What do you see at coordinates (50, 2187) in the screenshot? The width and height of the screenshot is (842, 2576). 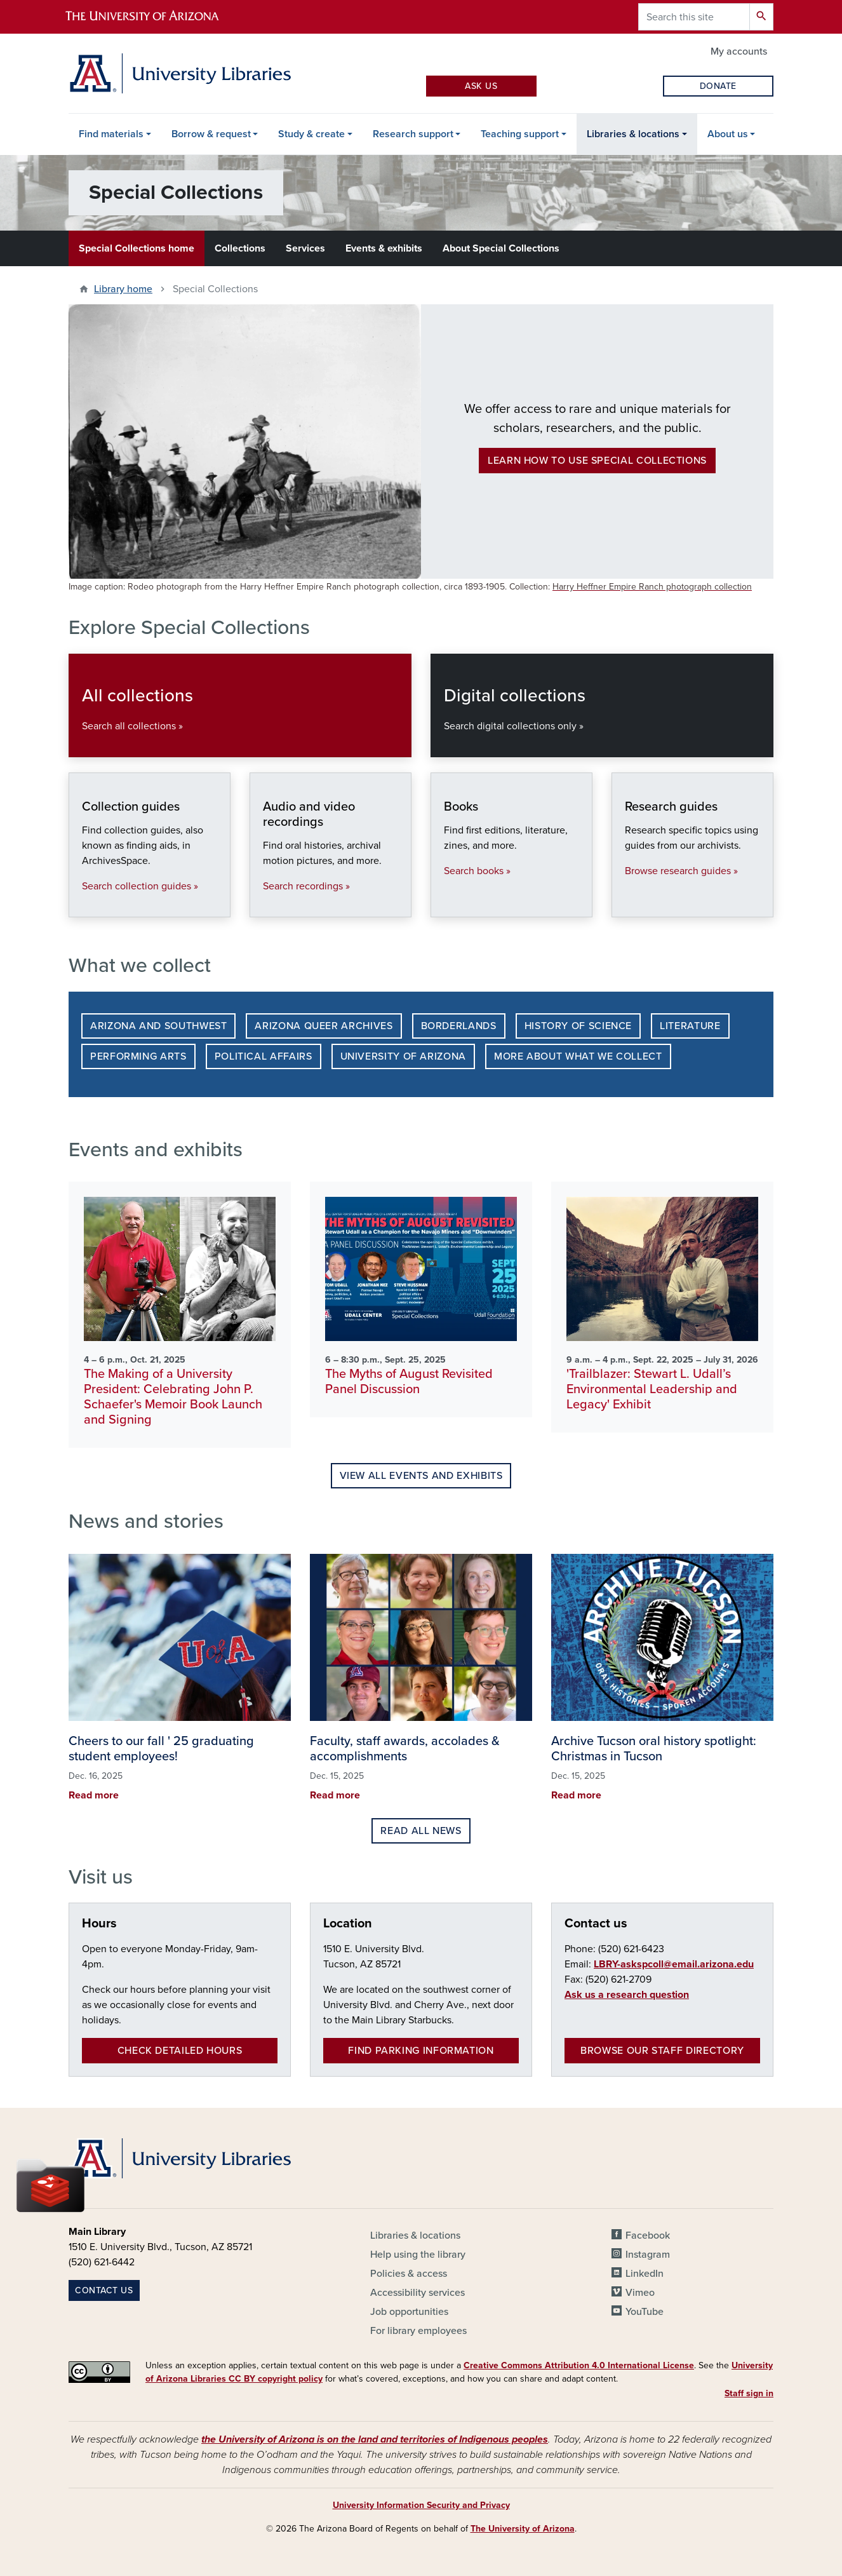 I see `open redis database project folder` at bounding box center [50, 2187].